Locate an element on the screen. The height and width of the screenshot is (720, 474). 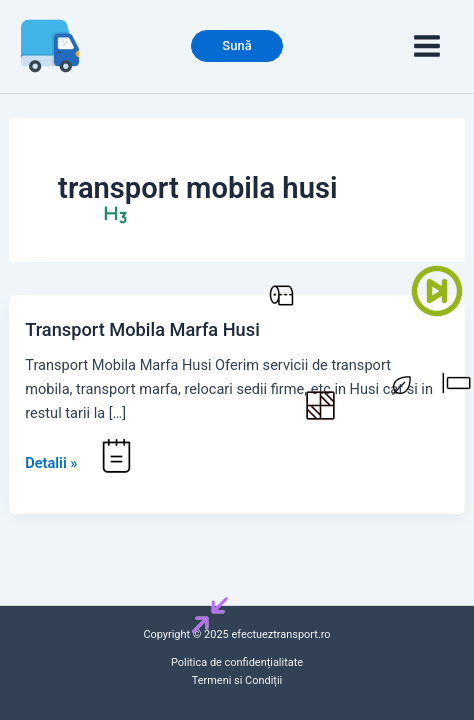
format text as heading level 3 is located at coordinates (114, 214).